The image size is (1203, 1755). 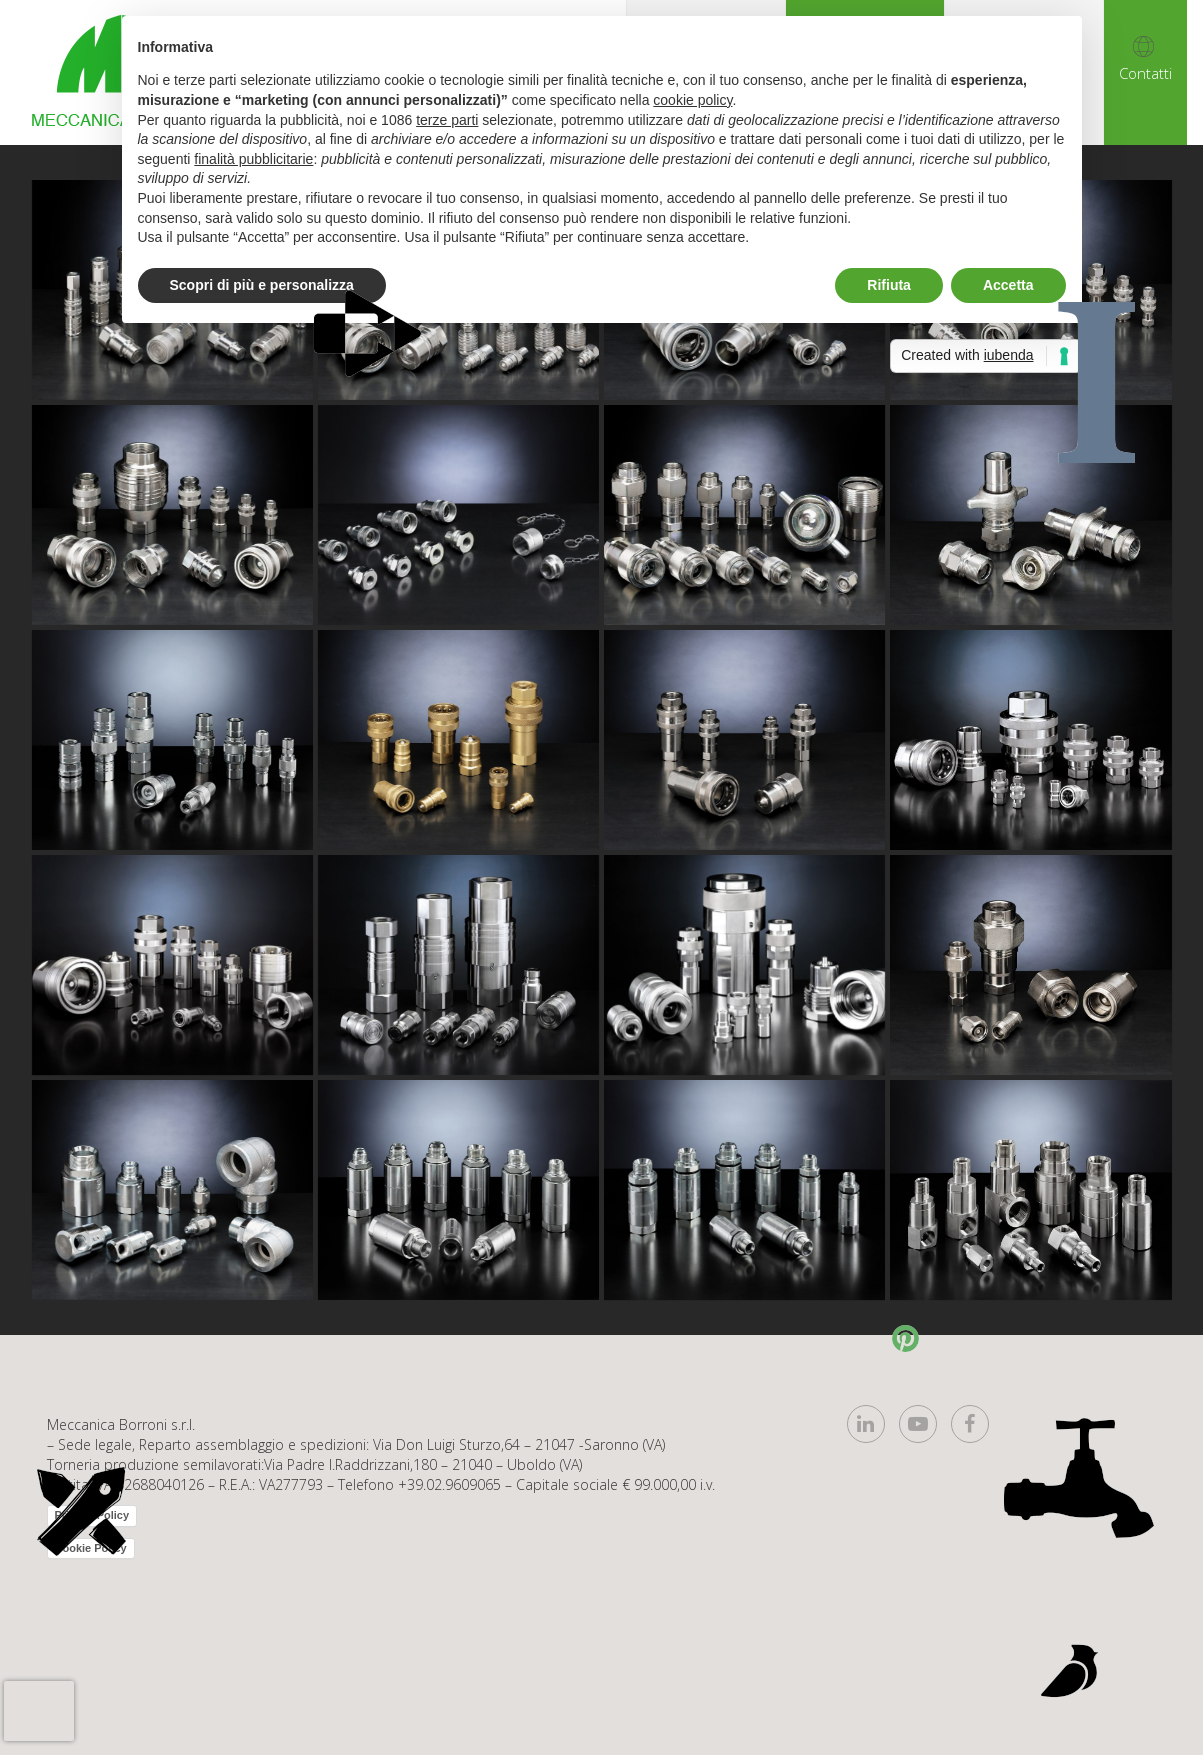 I want to click on SpigotMC minecraft server software logo, so click(x=1079, y=1478).